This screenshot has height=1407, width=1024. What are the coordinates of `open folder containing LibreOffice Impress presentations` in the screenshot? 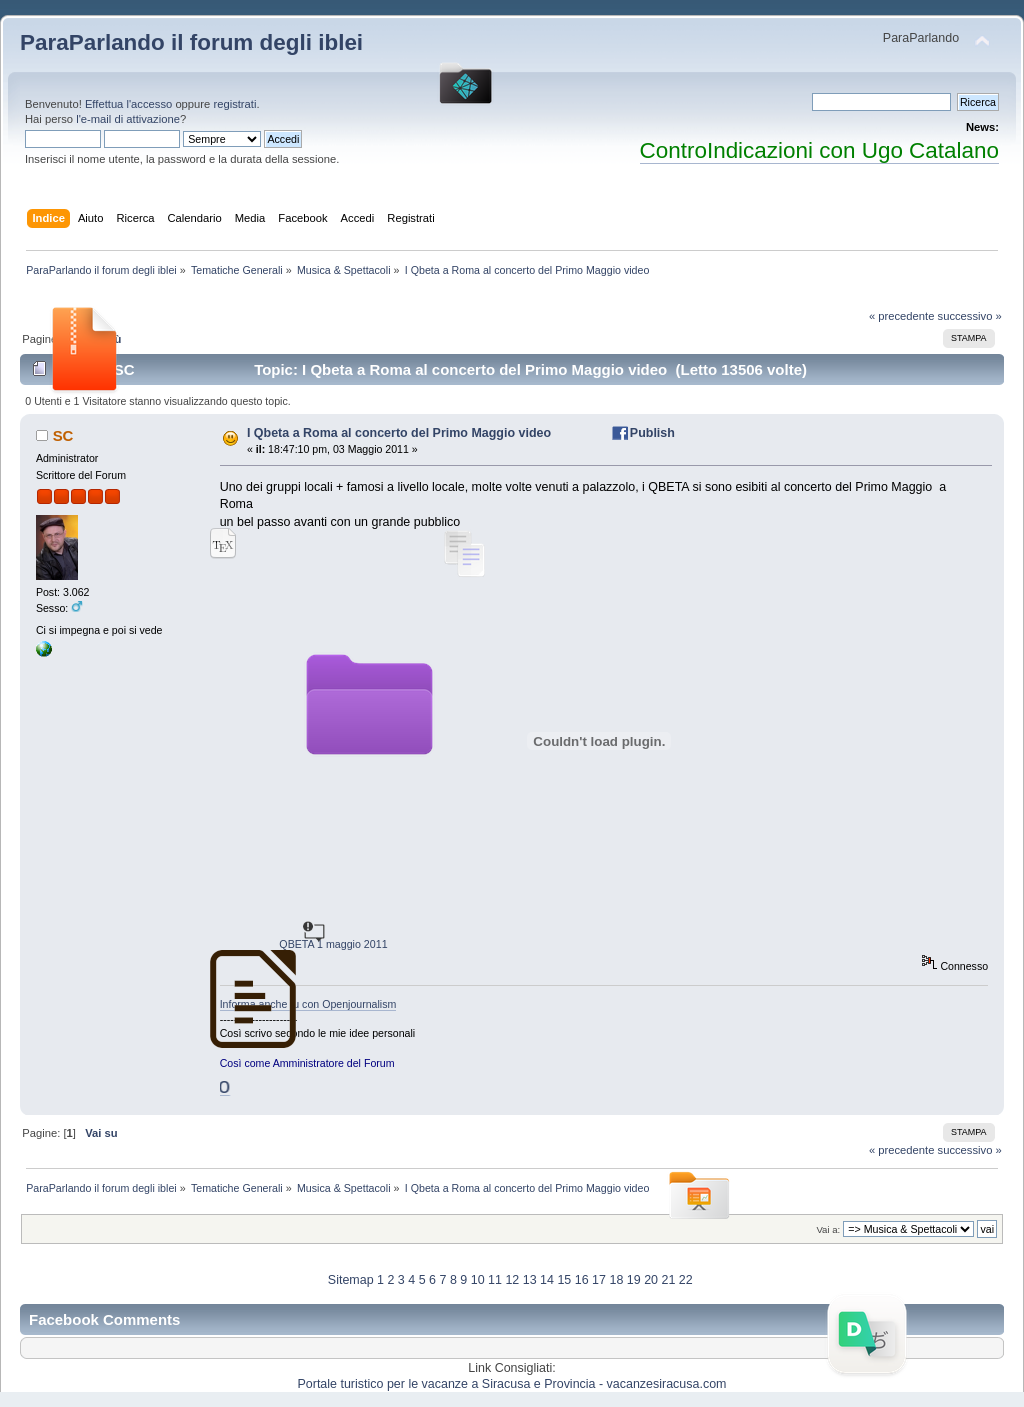 It's located at (699, 1197).